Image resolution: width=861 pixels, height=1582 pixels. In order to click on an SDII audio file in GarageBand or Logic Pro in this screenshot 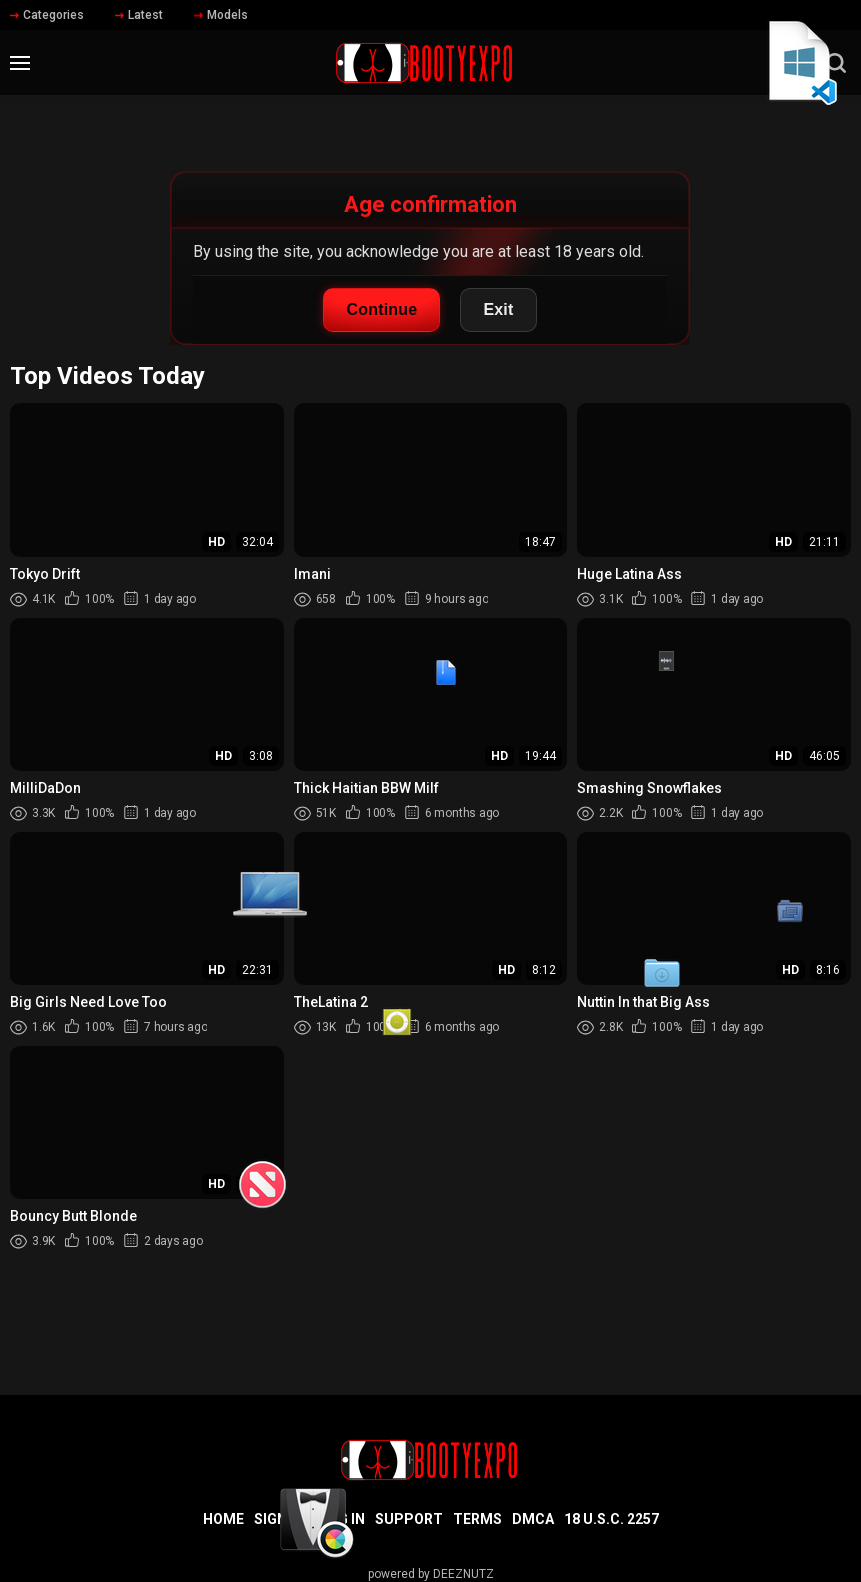, I will do `click(666, 661)`.